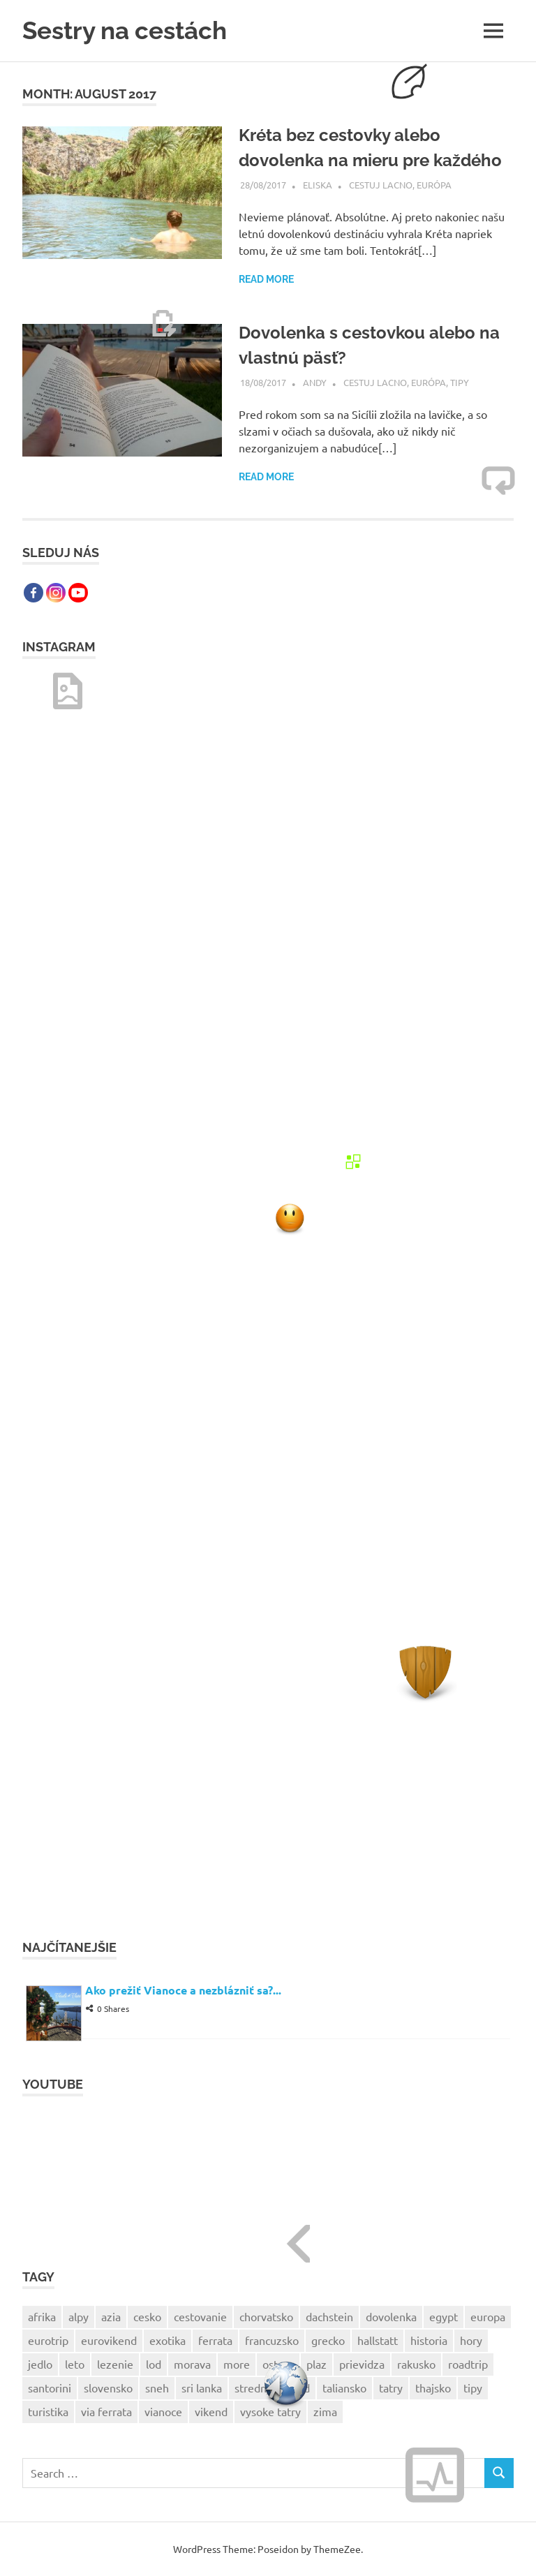 This screenshot has width=536, height=2576. I want to click on go back to previous screen, so click(297, 2244).